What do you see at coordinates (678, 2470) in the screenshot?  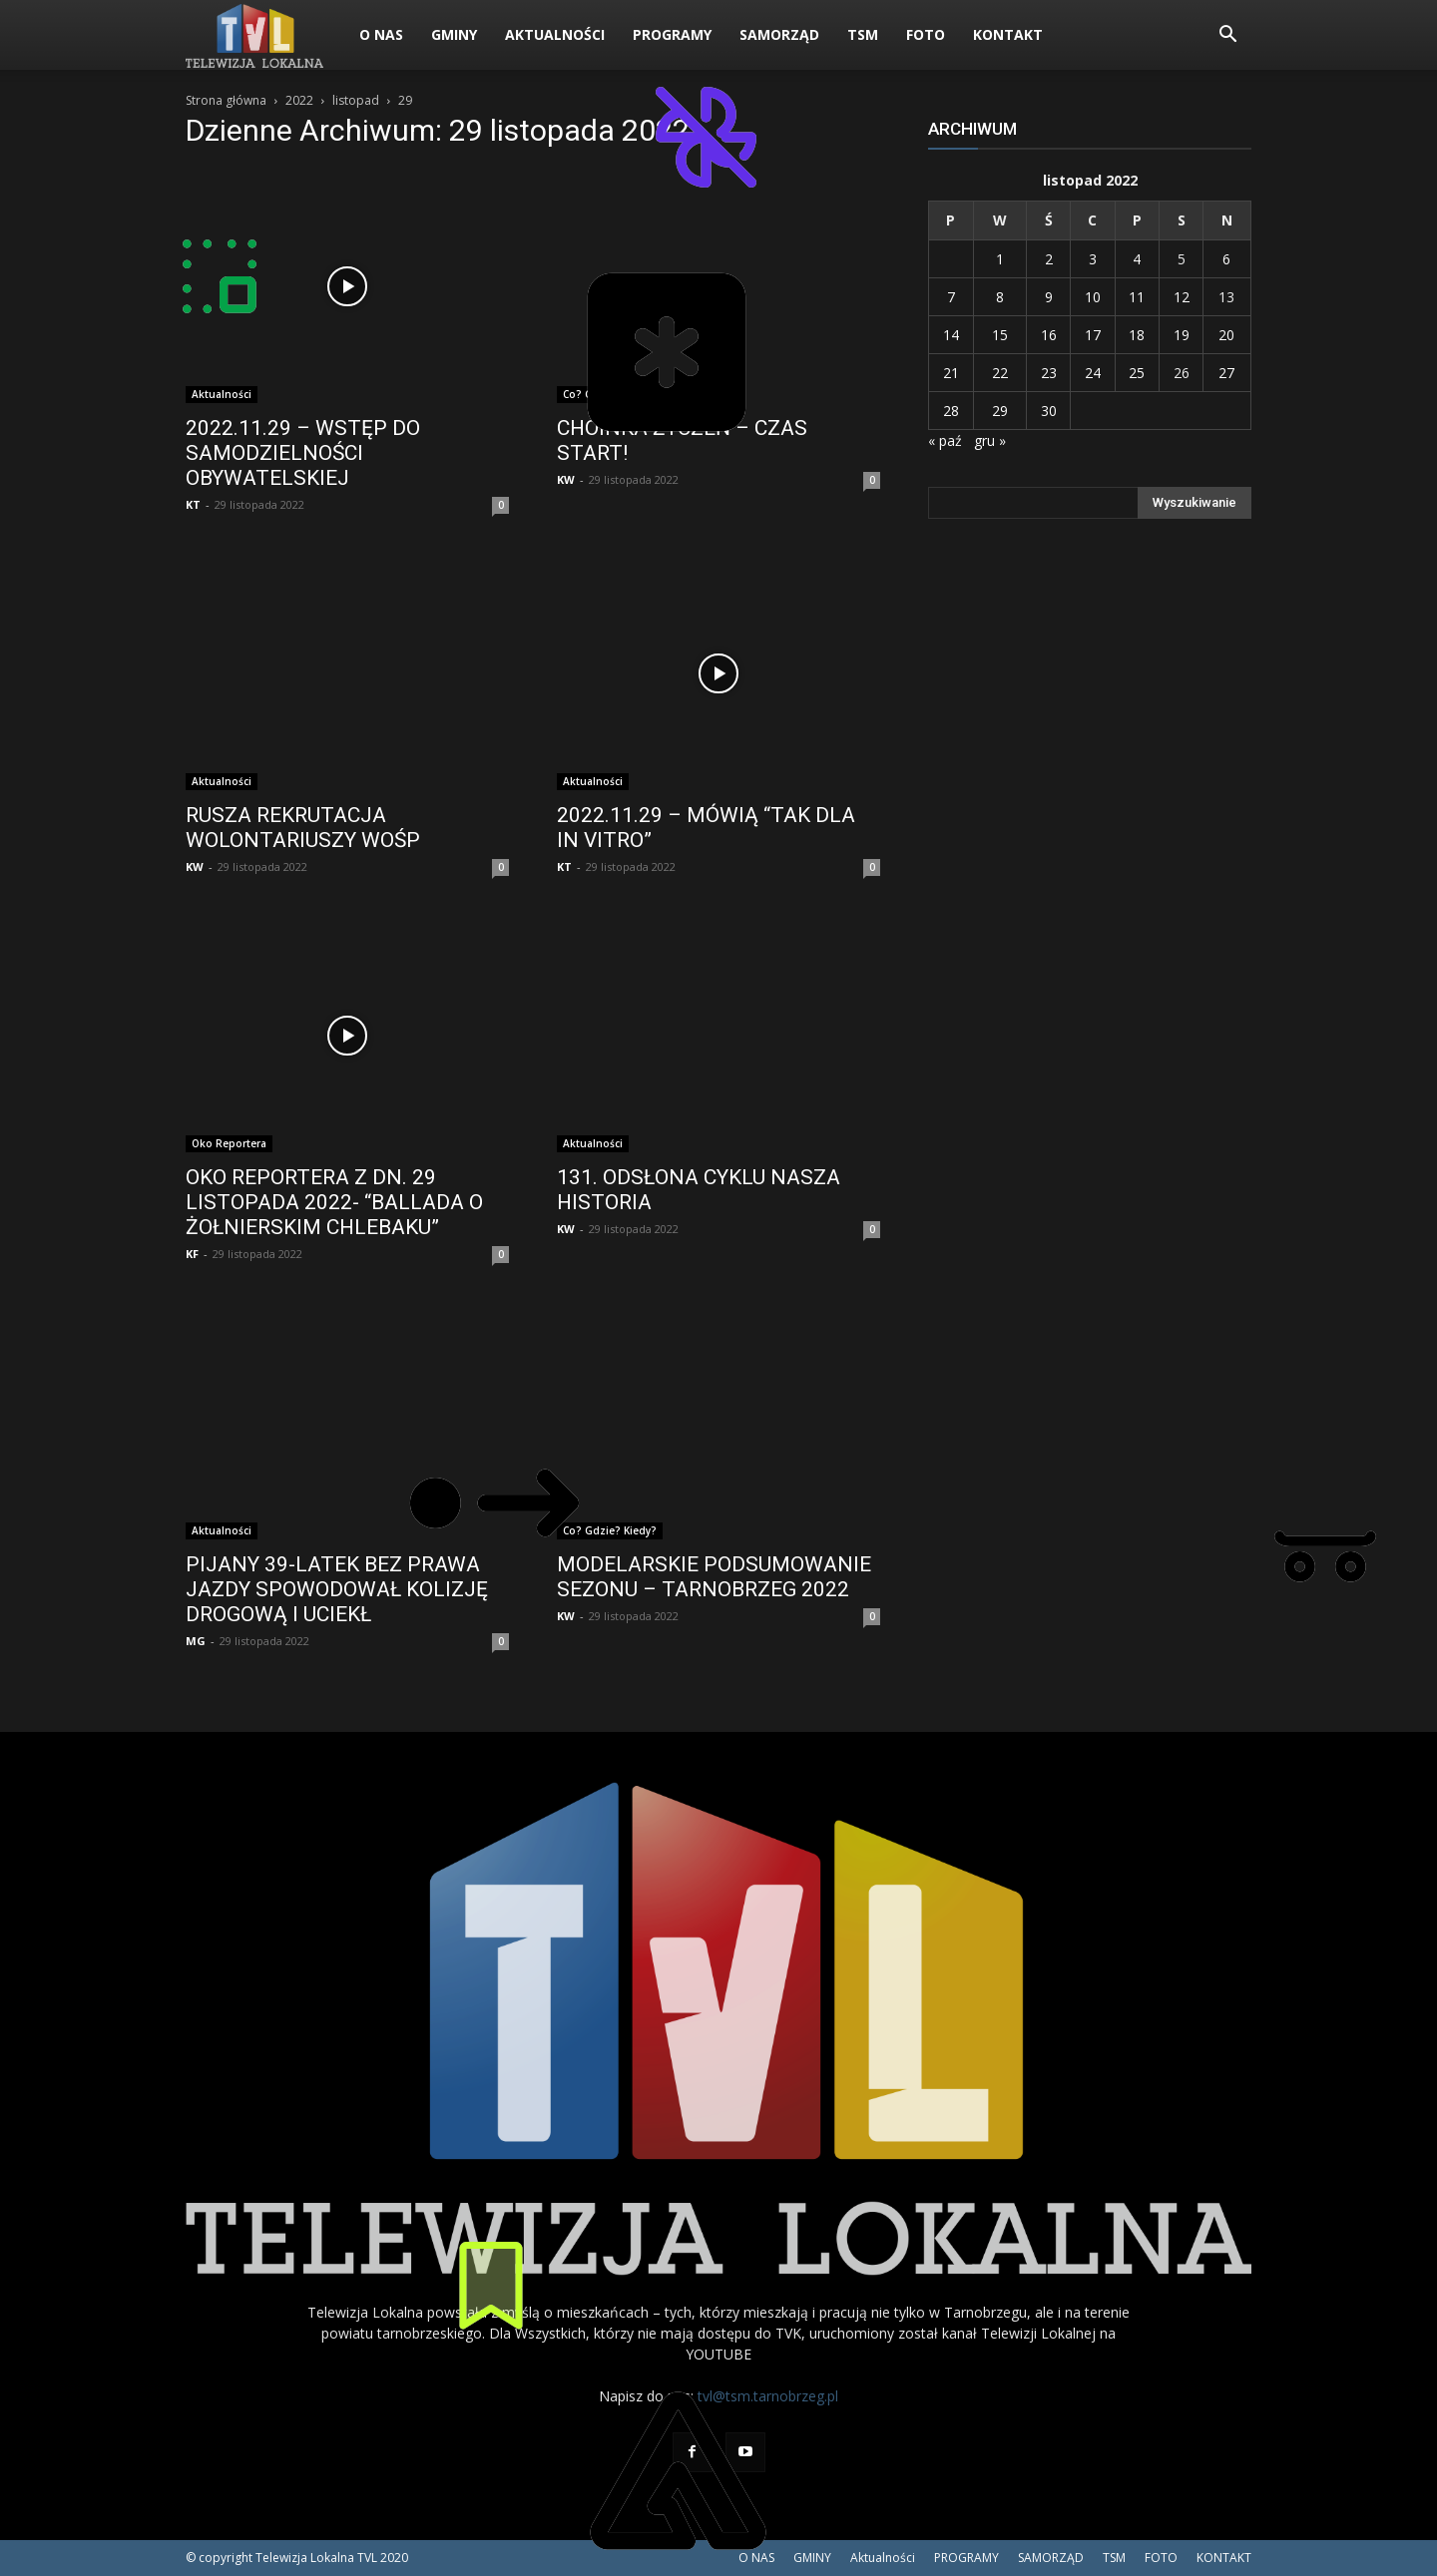 I see `Adobe brand logo` at bounding box center [678, 2470].